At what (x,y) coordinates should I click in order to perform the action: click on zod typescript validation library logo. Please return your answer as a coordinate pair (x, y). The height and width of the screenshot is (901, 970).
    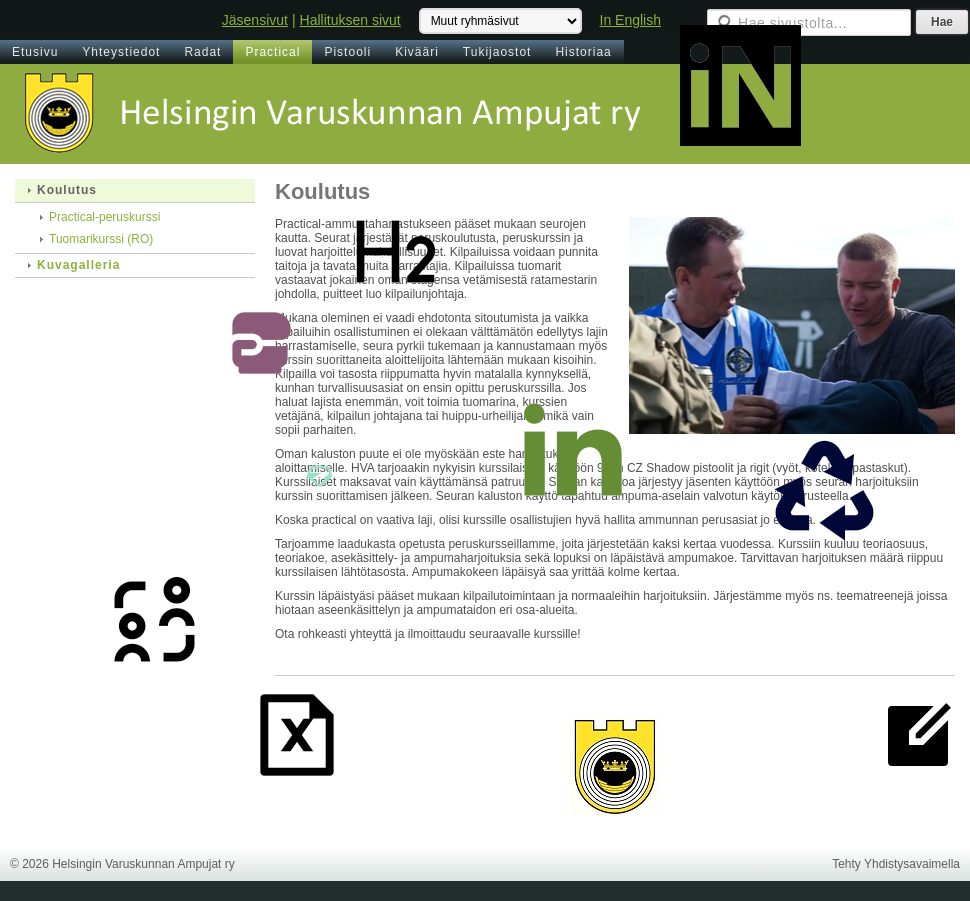
    Looking at the image, I should click on (319, 476).